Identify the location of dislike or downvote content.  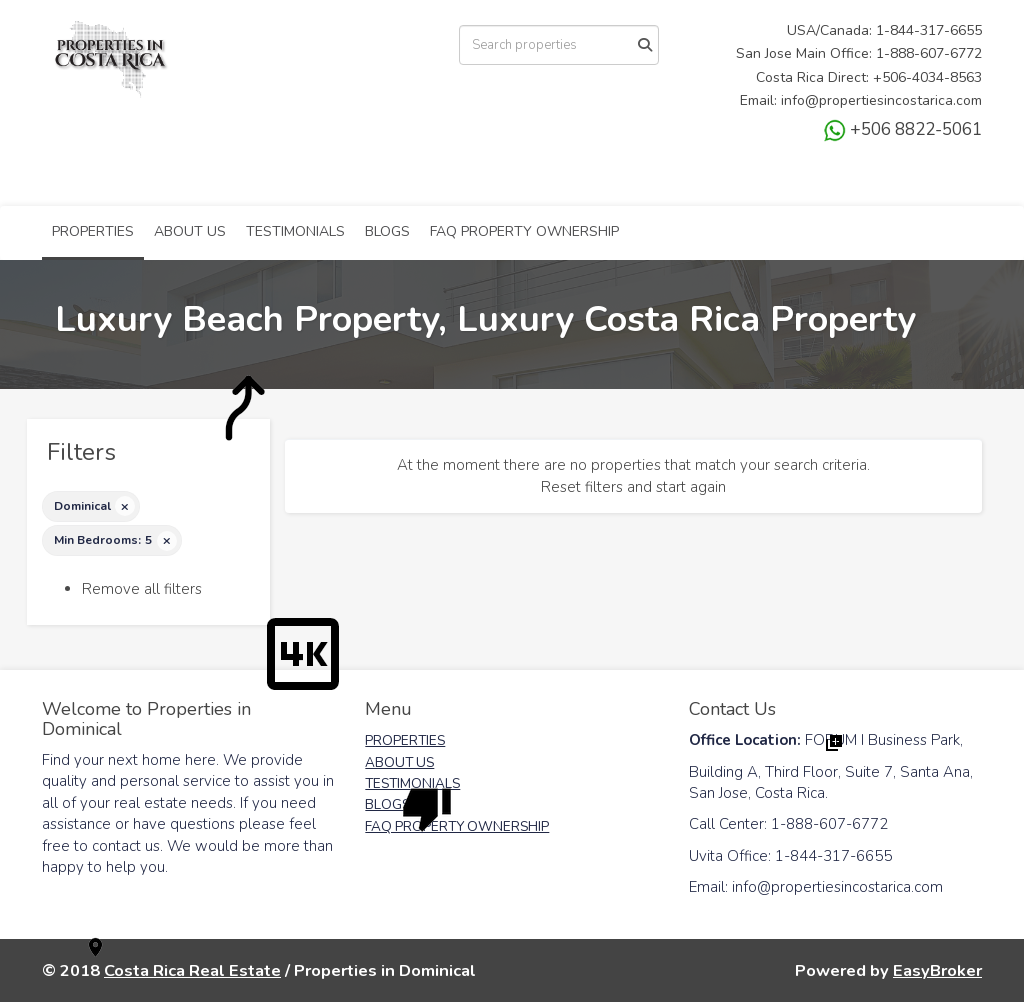
(427, 808).